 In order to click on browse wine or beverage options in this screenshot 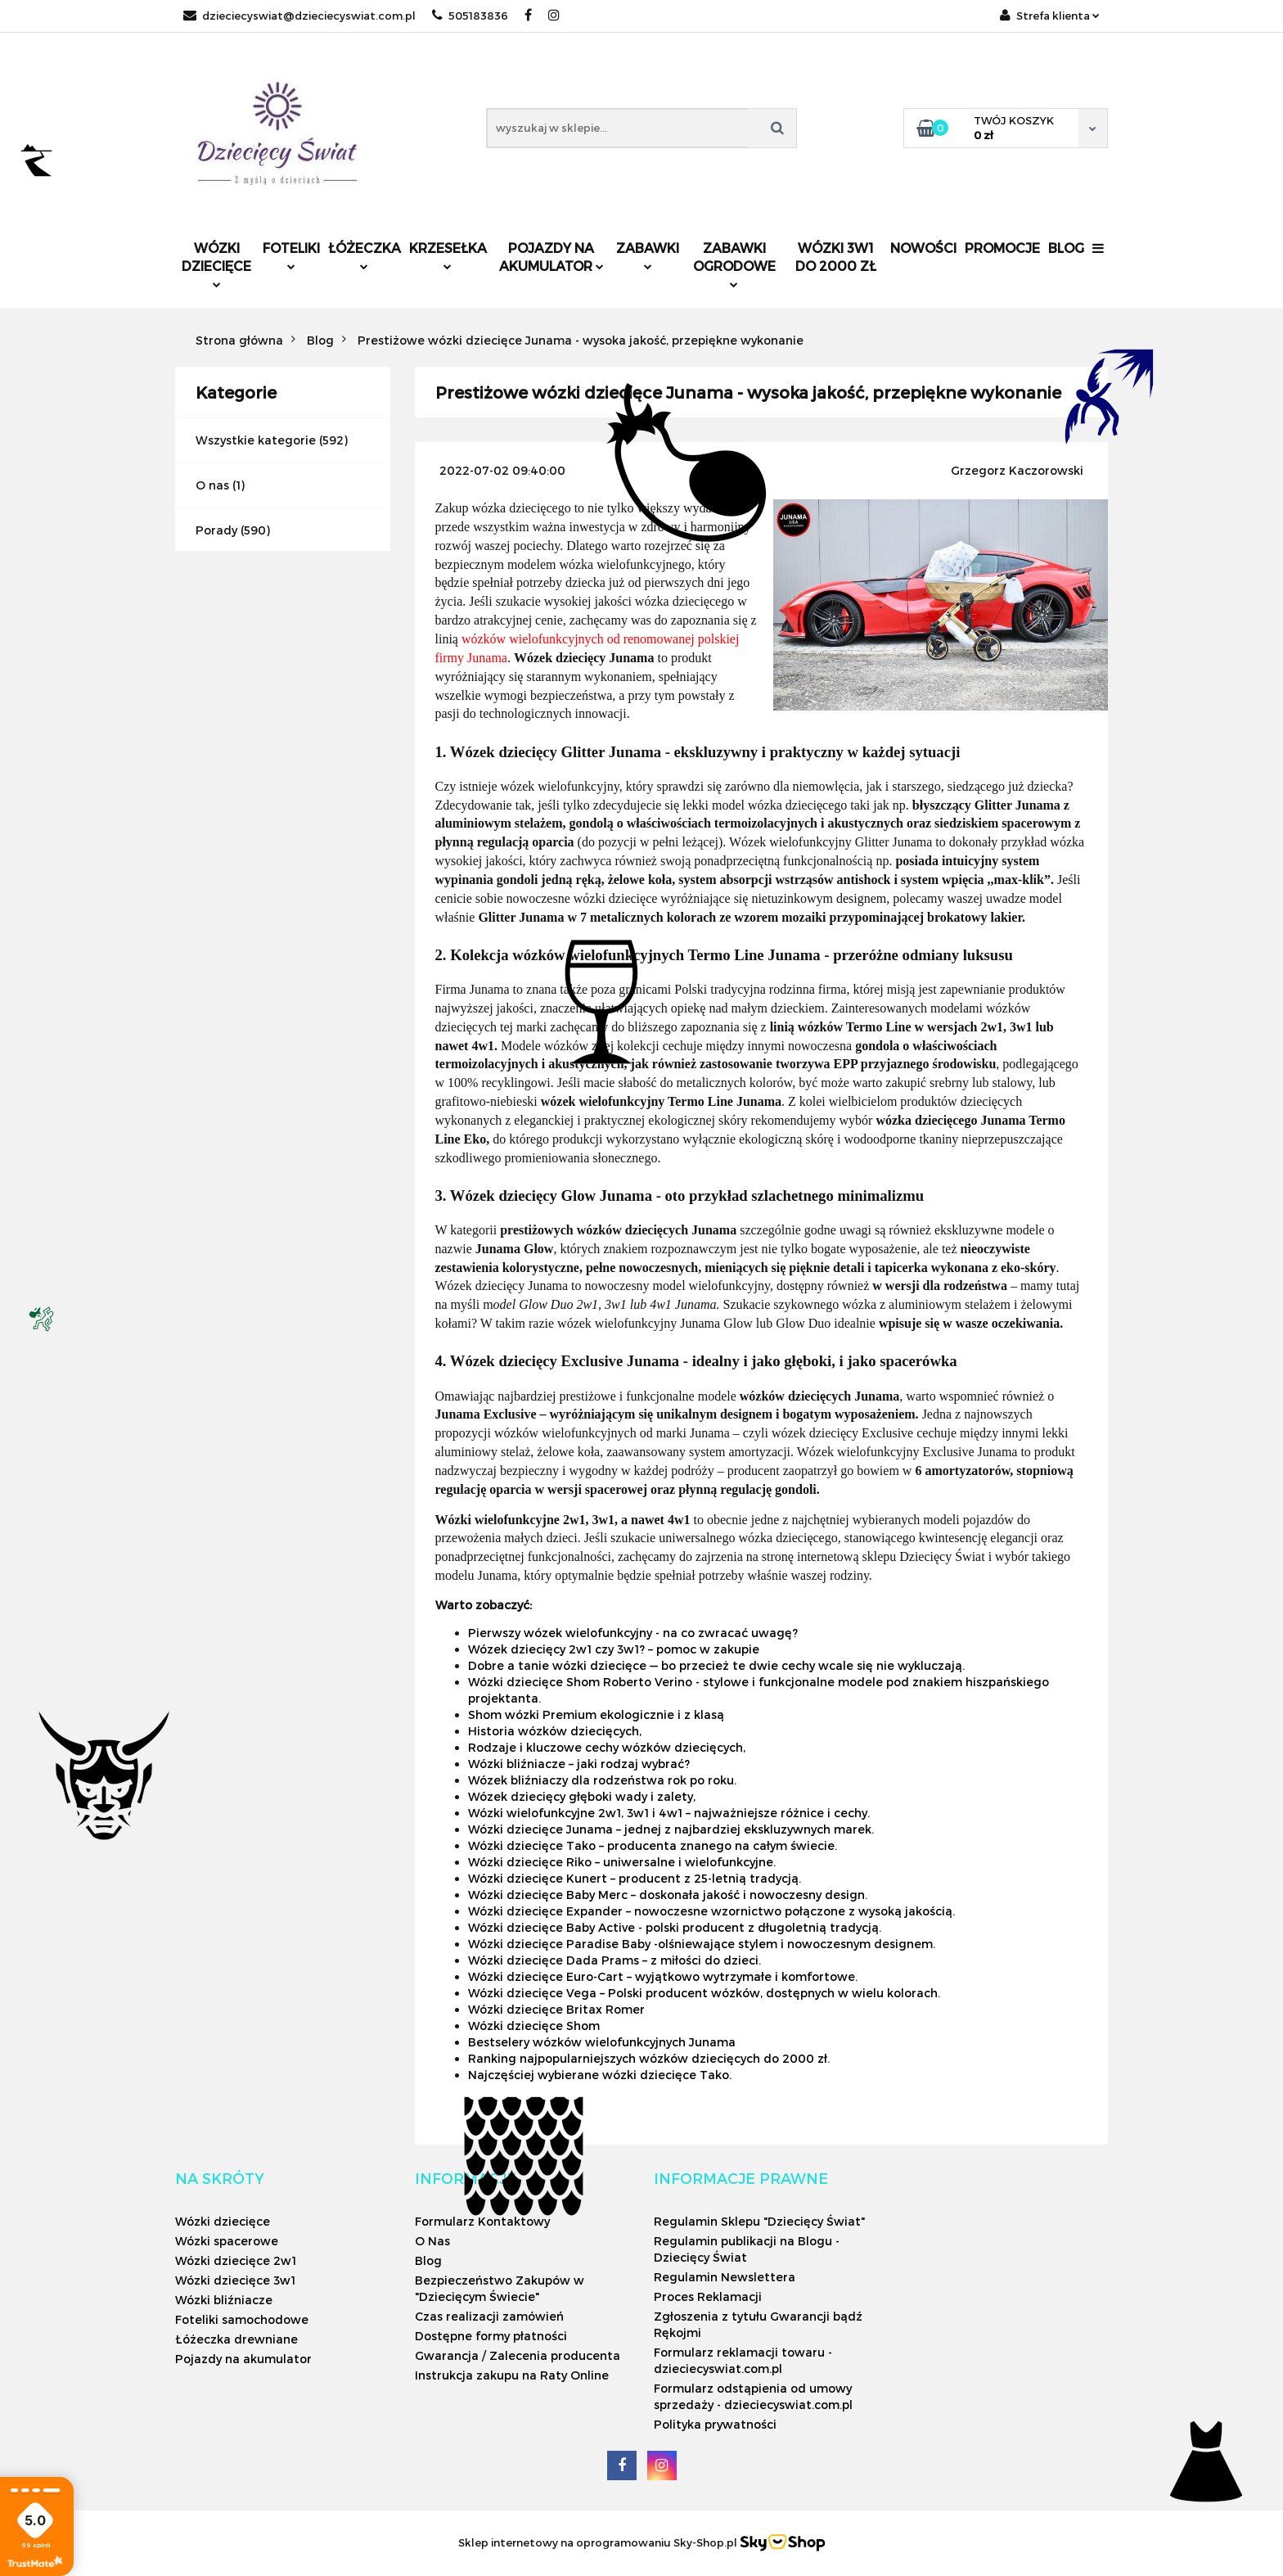, I will do `click(601, 1002)`.